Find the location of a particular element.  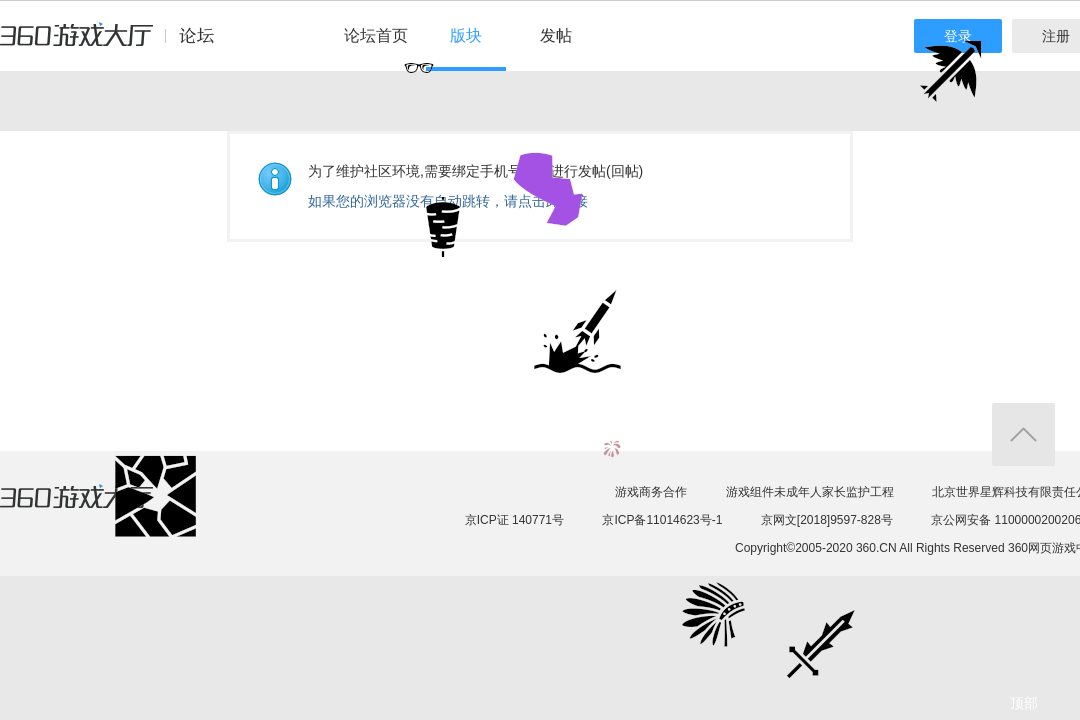

equip a broken or shattered weapon is located at coordinates (820, 645).